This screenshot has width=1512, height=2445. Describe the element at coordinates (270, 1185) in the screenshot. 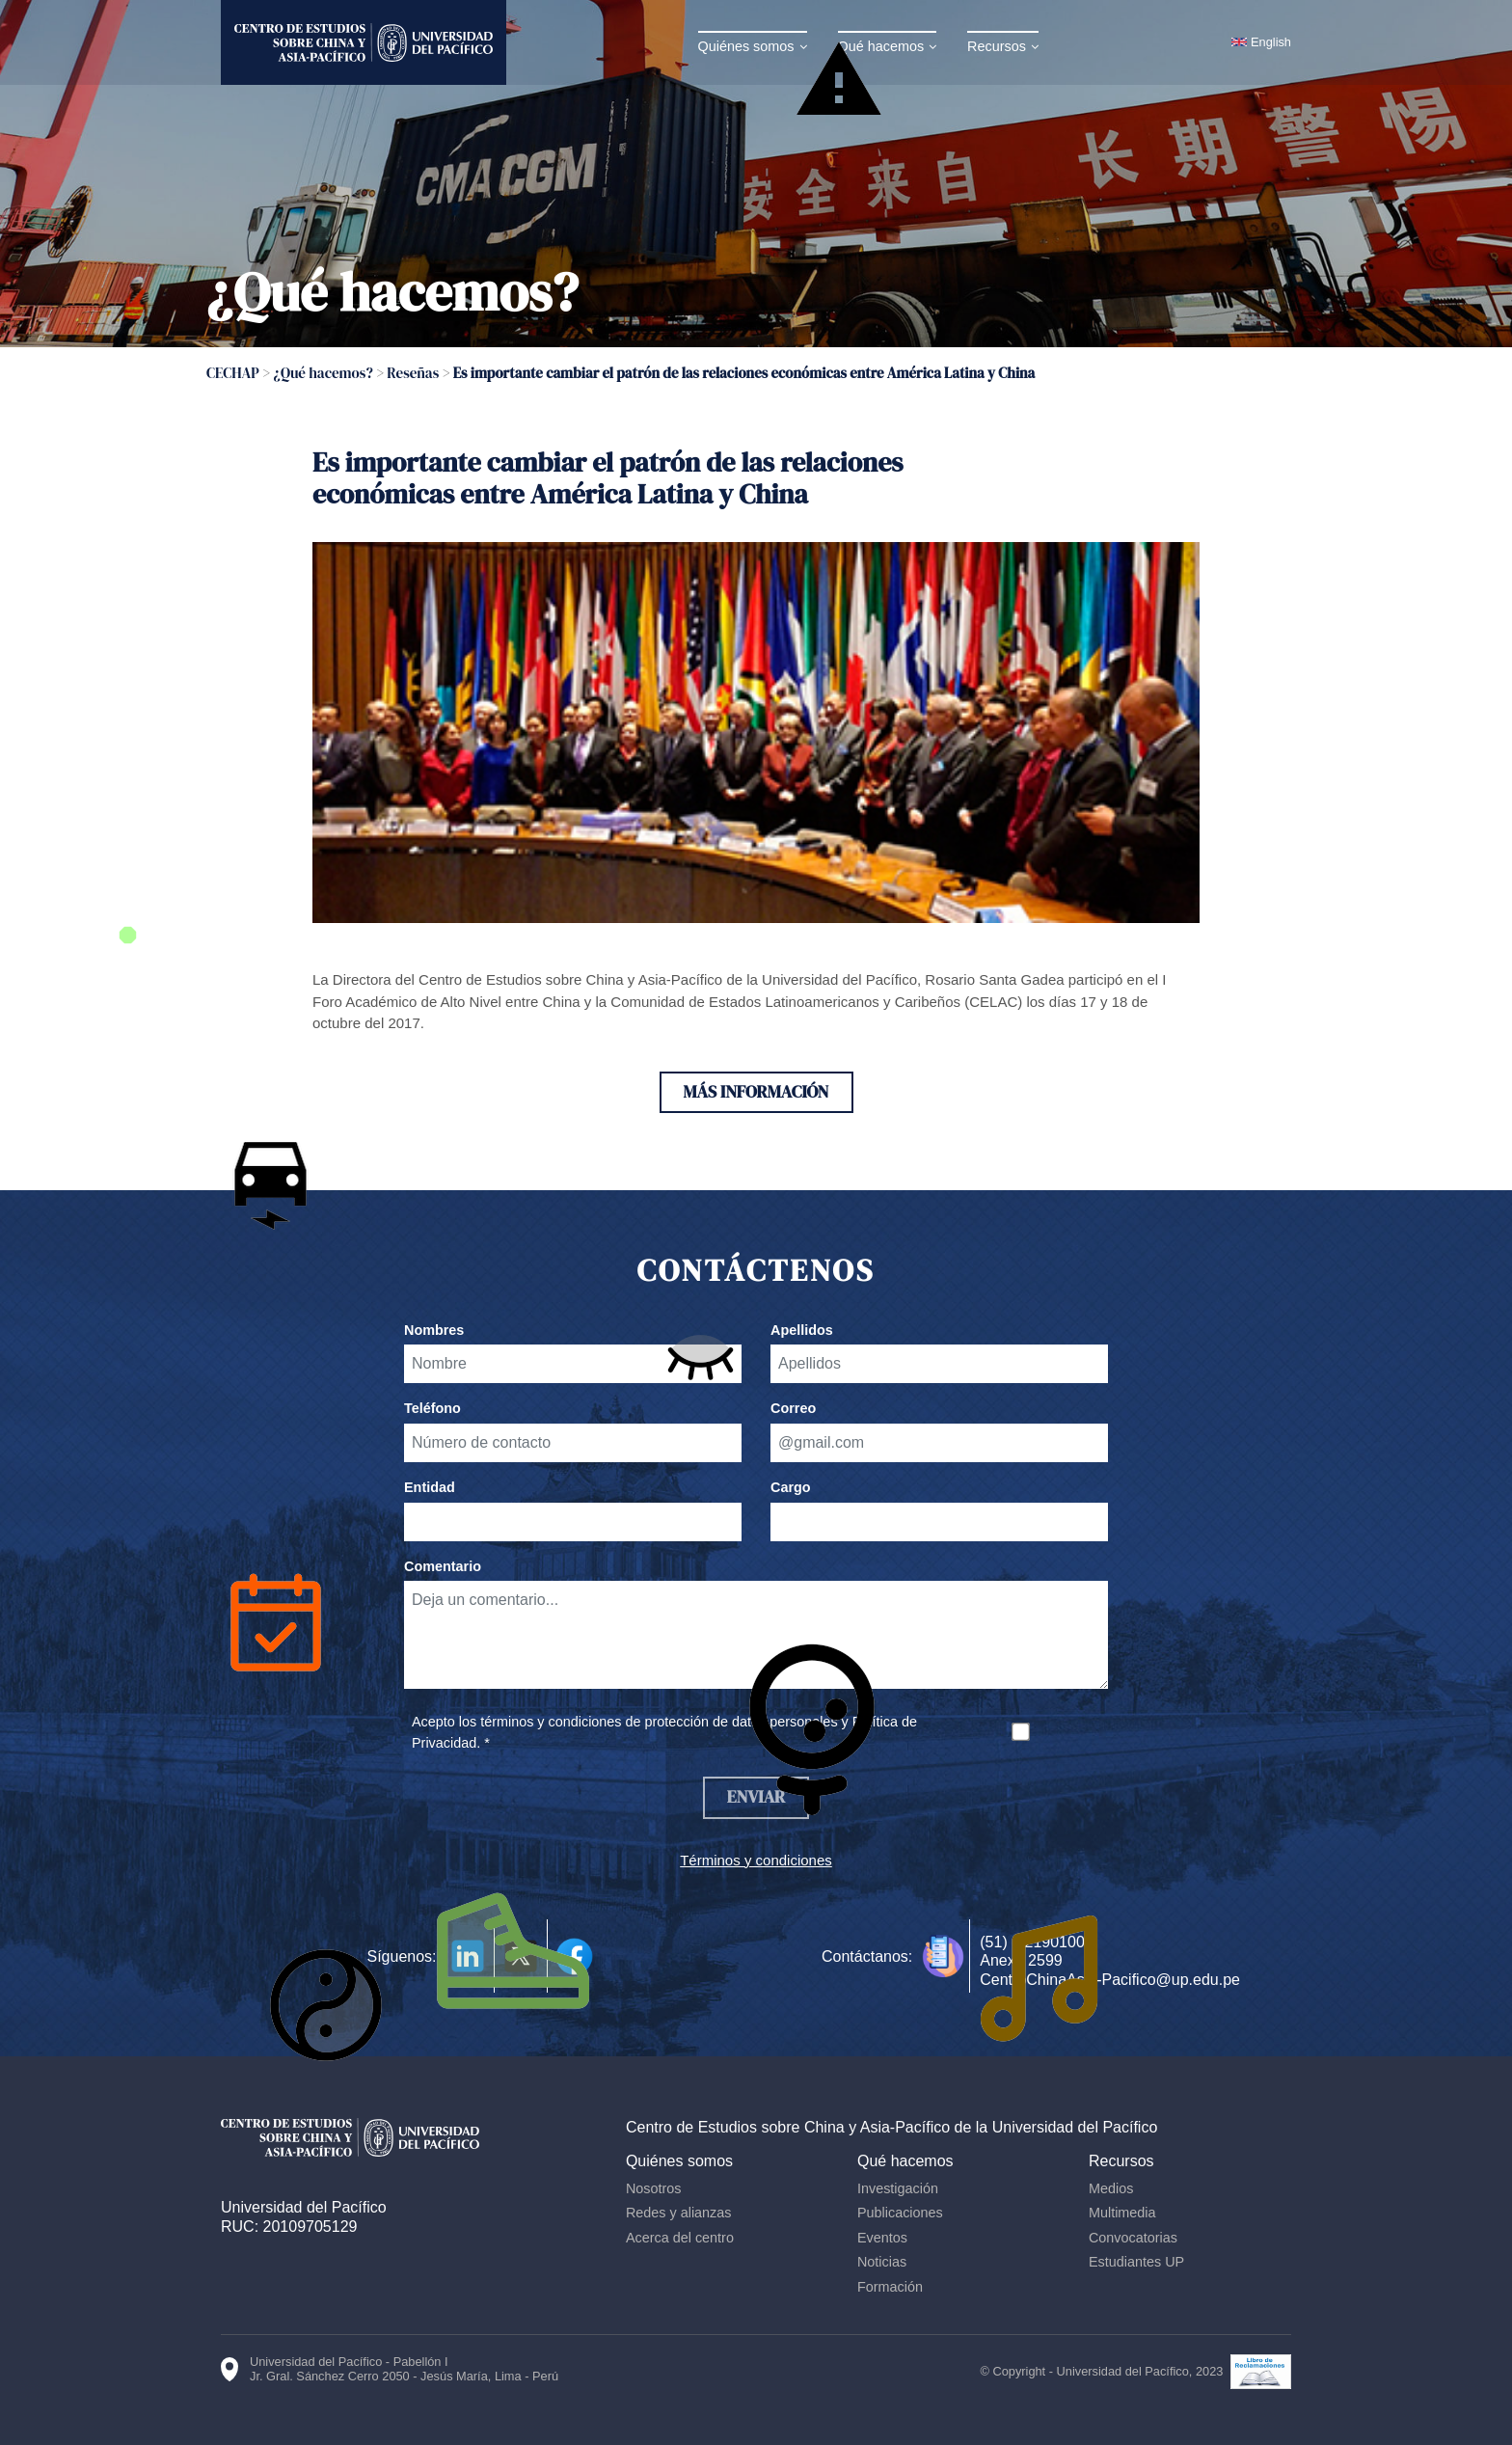

I see `locate nearby electric vehicle charging stations` at that location.